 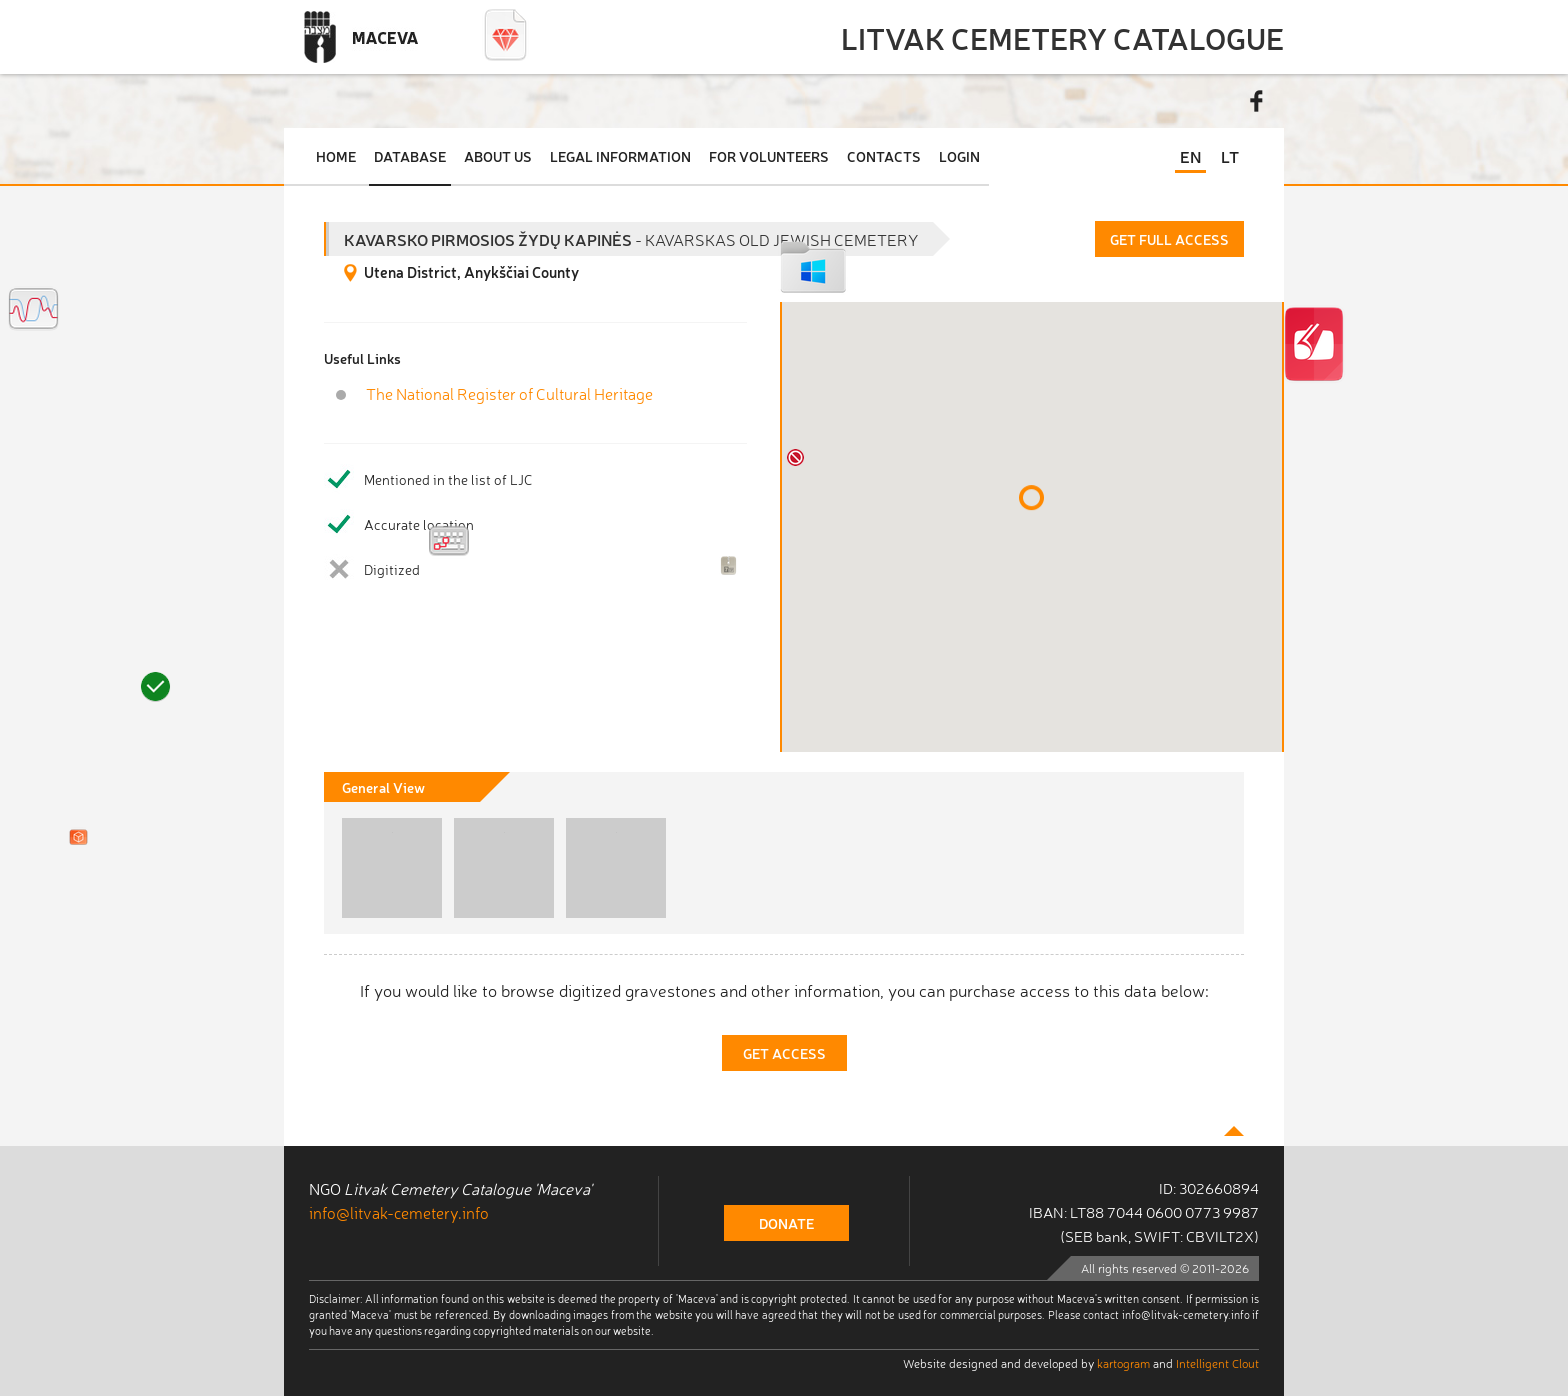 I want to click on delete or remove selected item, so click(x=795, y=457).